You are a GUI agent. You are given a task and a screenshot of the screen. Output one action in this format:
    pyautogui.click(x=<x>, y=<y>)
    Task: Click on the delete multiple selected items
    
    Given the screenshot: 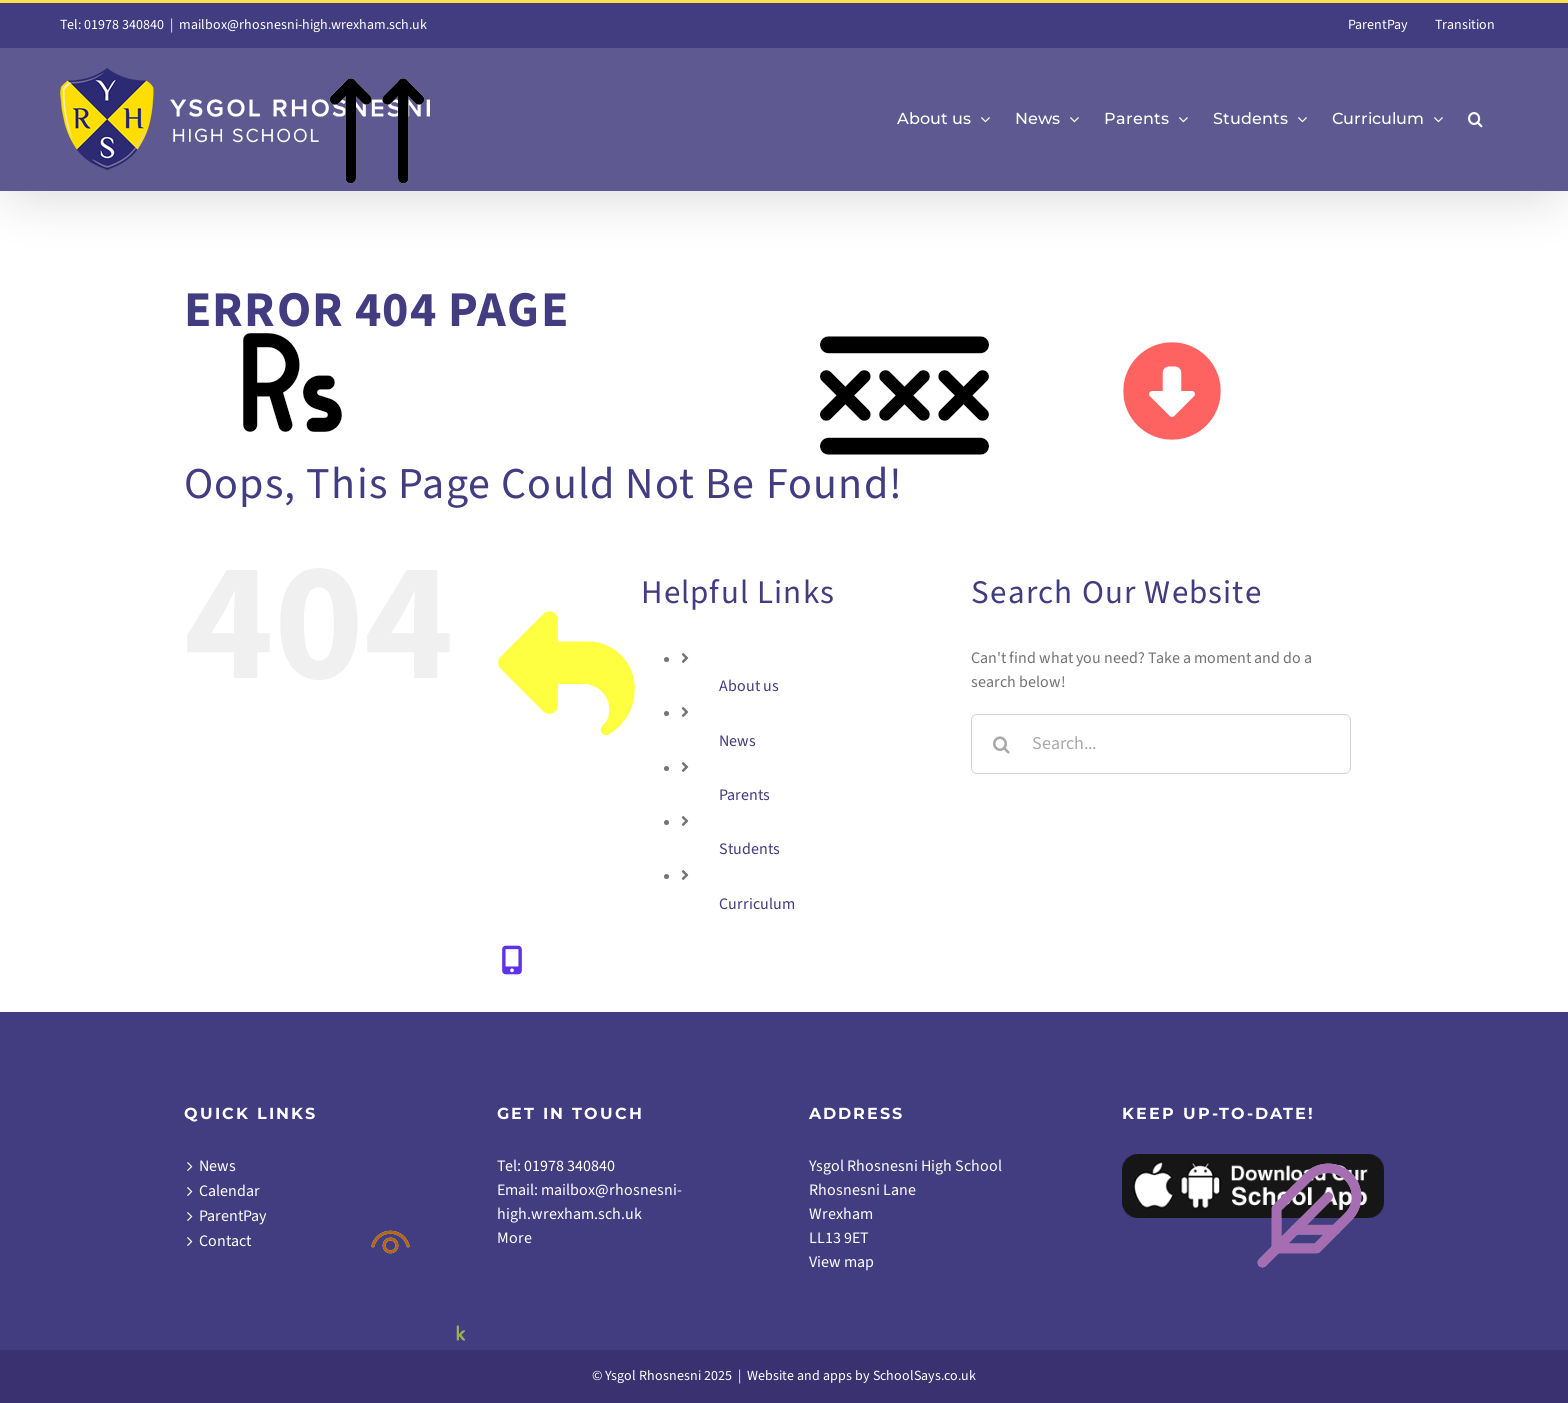 What is the action you would take?
    pyautogui.click(x=904, y=395)
    